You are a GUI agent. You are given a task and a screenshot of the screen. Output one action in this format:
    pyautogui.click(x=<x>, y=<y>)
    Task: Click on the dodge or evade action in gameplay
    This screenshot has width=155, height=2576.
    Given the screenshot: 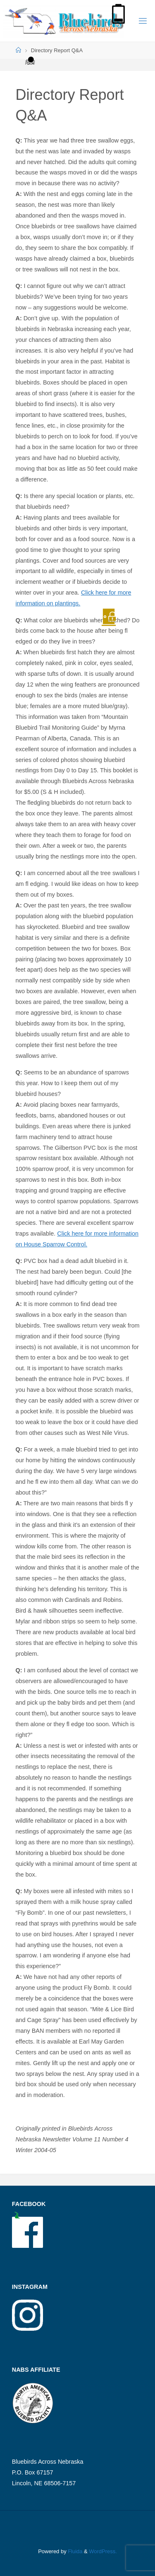 What is the action you would take?
    pyautogui.click(x=17, y=2215)
    